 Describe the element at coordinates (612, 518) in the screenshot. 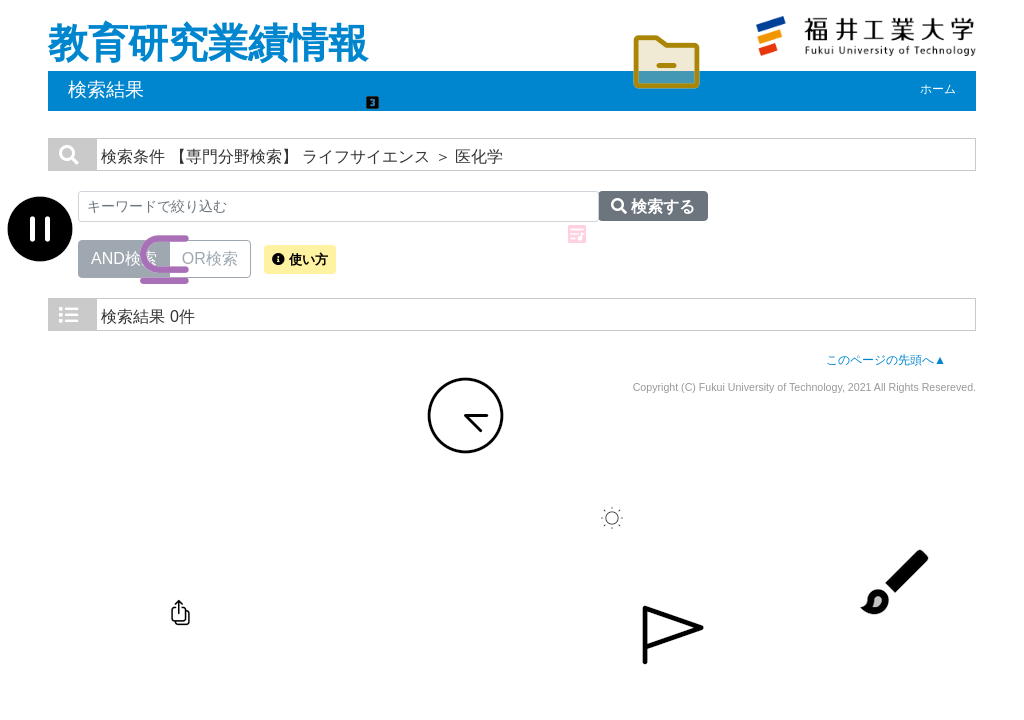

I see `reduce screen brightness` at that location.